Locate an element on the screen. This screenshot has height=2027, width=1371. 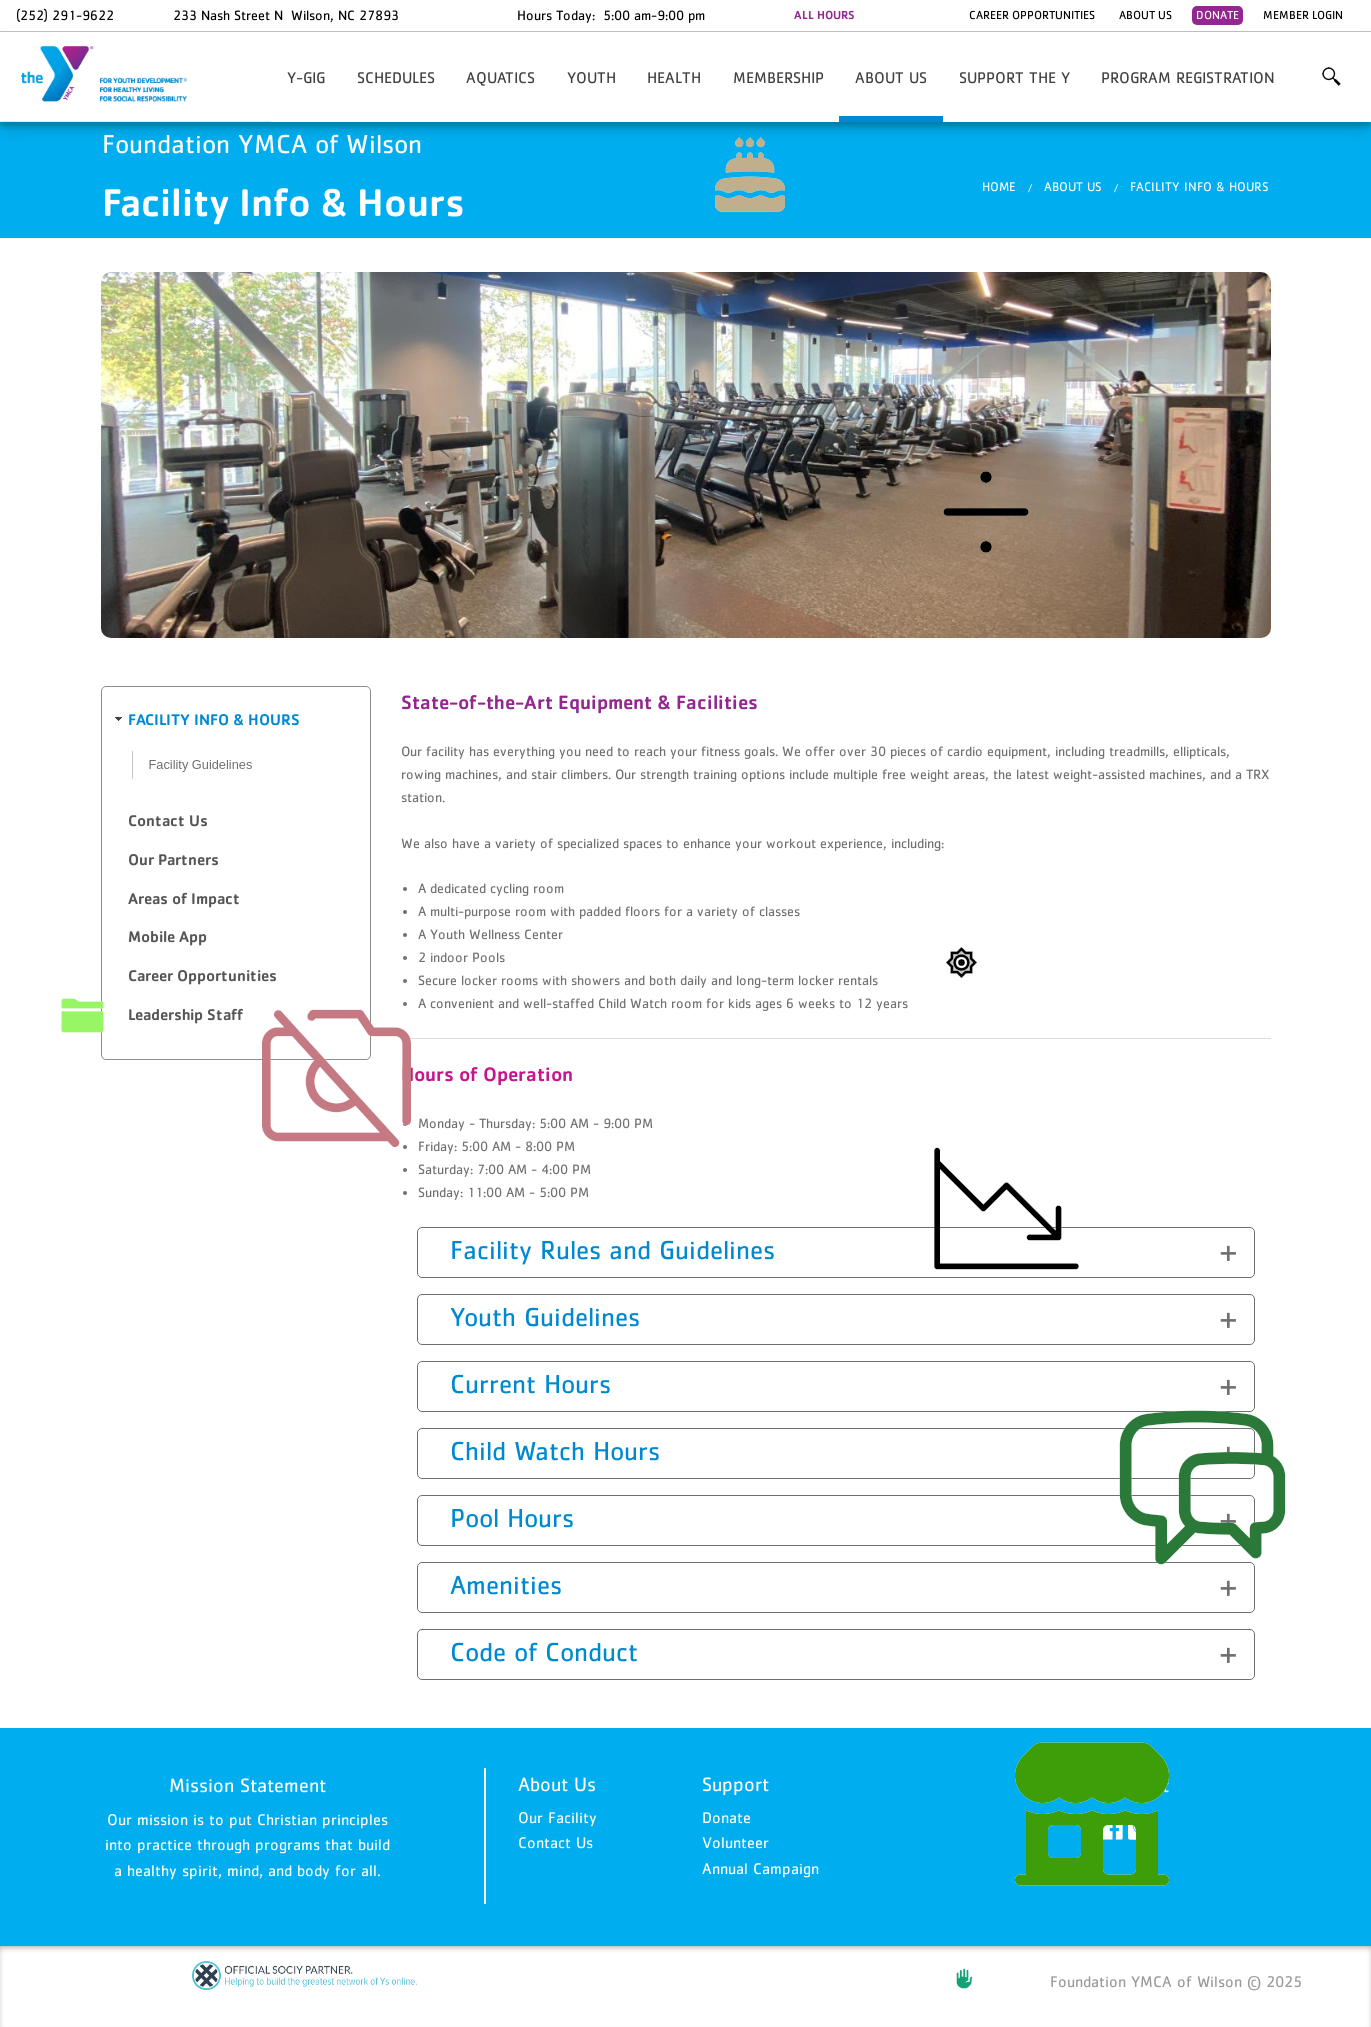
view store or shop location is located at coordinates (1092, 1814).